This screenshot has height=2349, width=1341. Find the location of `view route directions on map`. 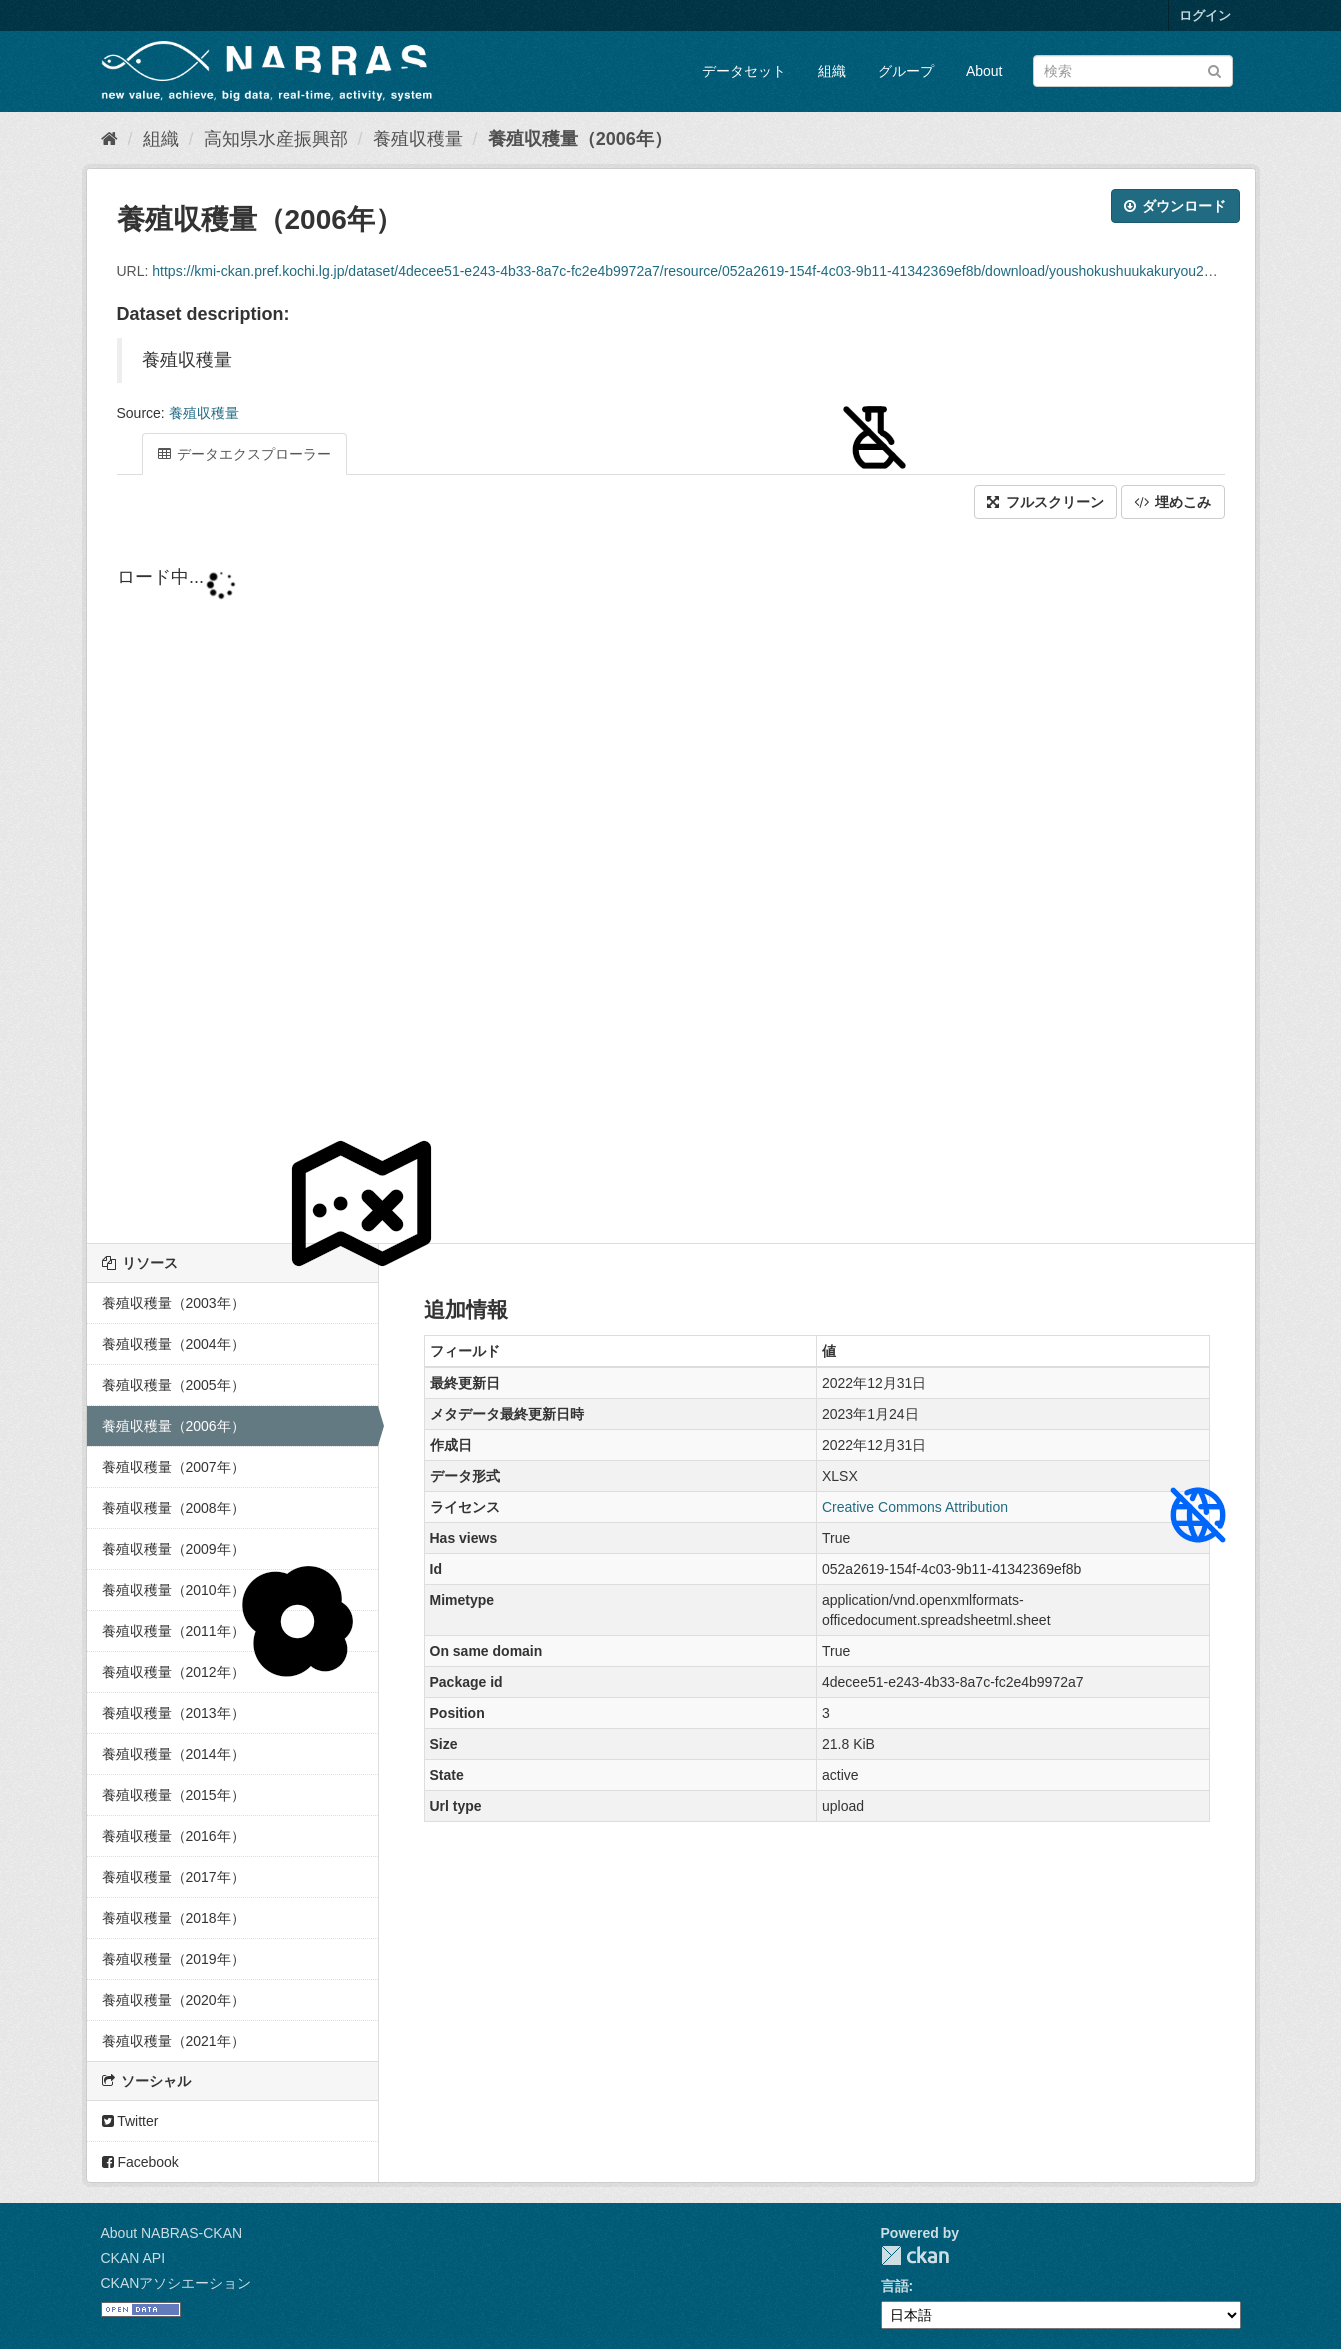

view route directions on map is located at coordinates (361, 1203).